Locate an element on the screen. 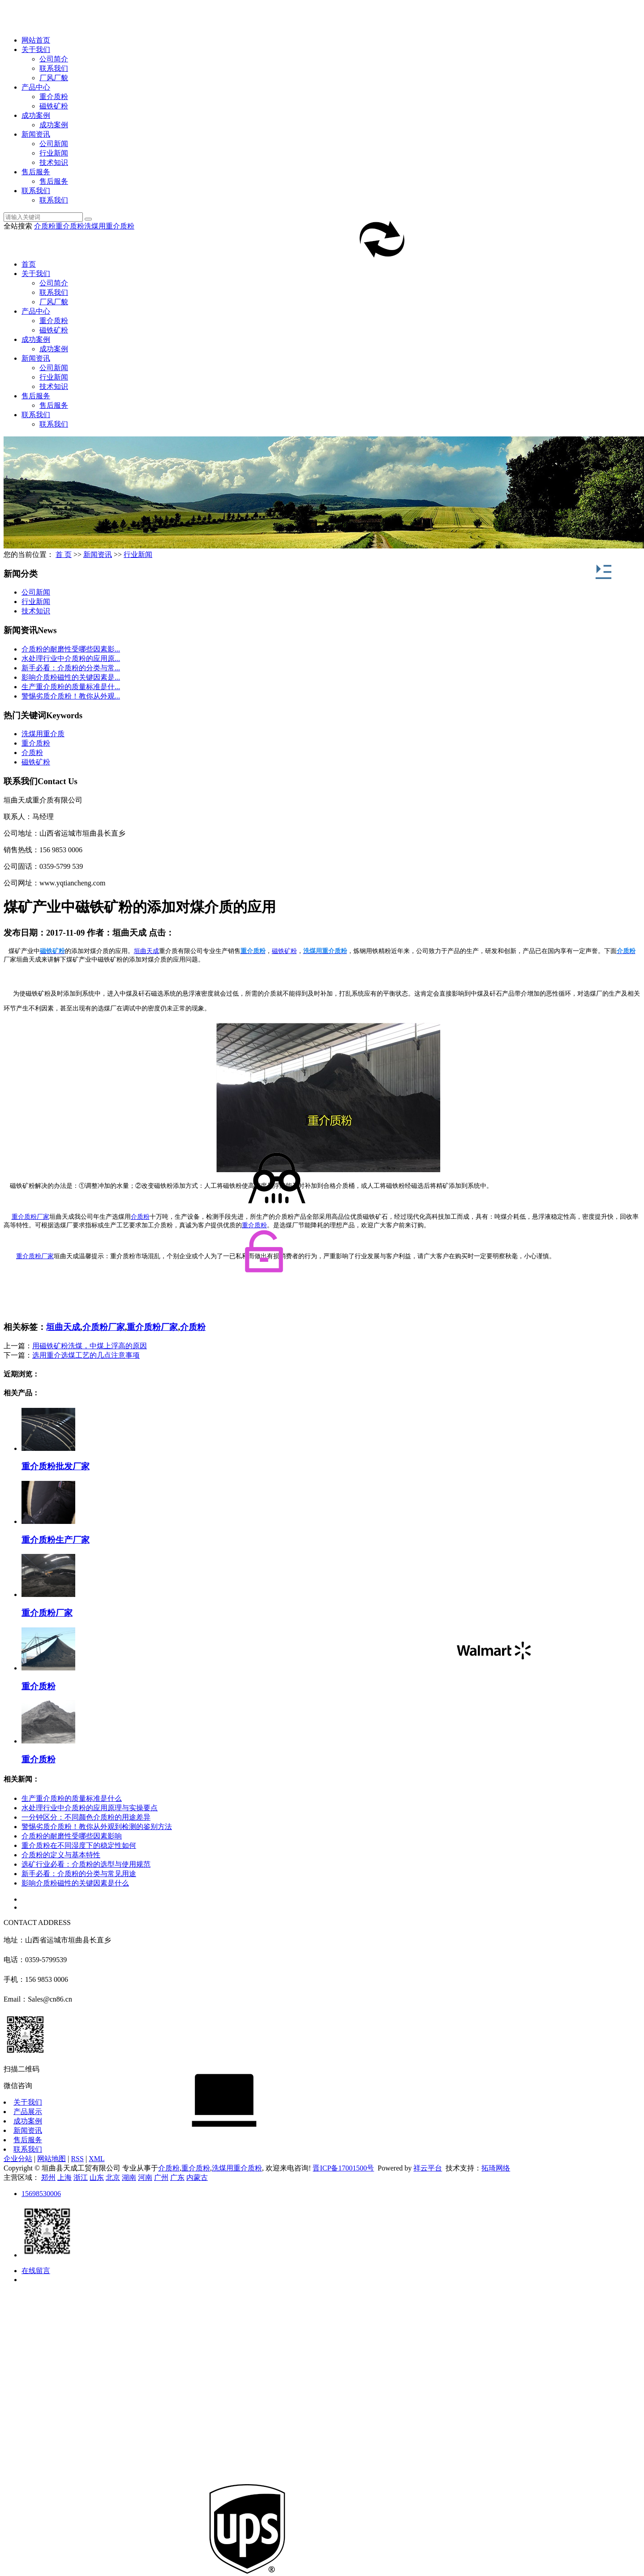 This screenshot has height=2576, width=644. collapse the side menu or navigation panel is located at coordinates (603, 572).